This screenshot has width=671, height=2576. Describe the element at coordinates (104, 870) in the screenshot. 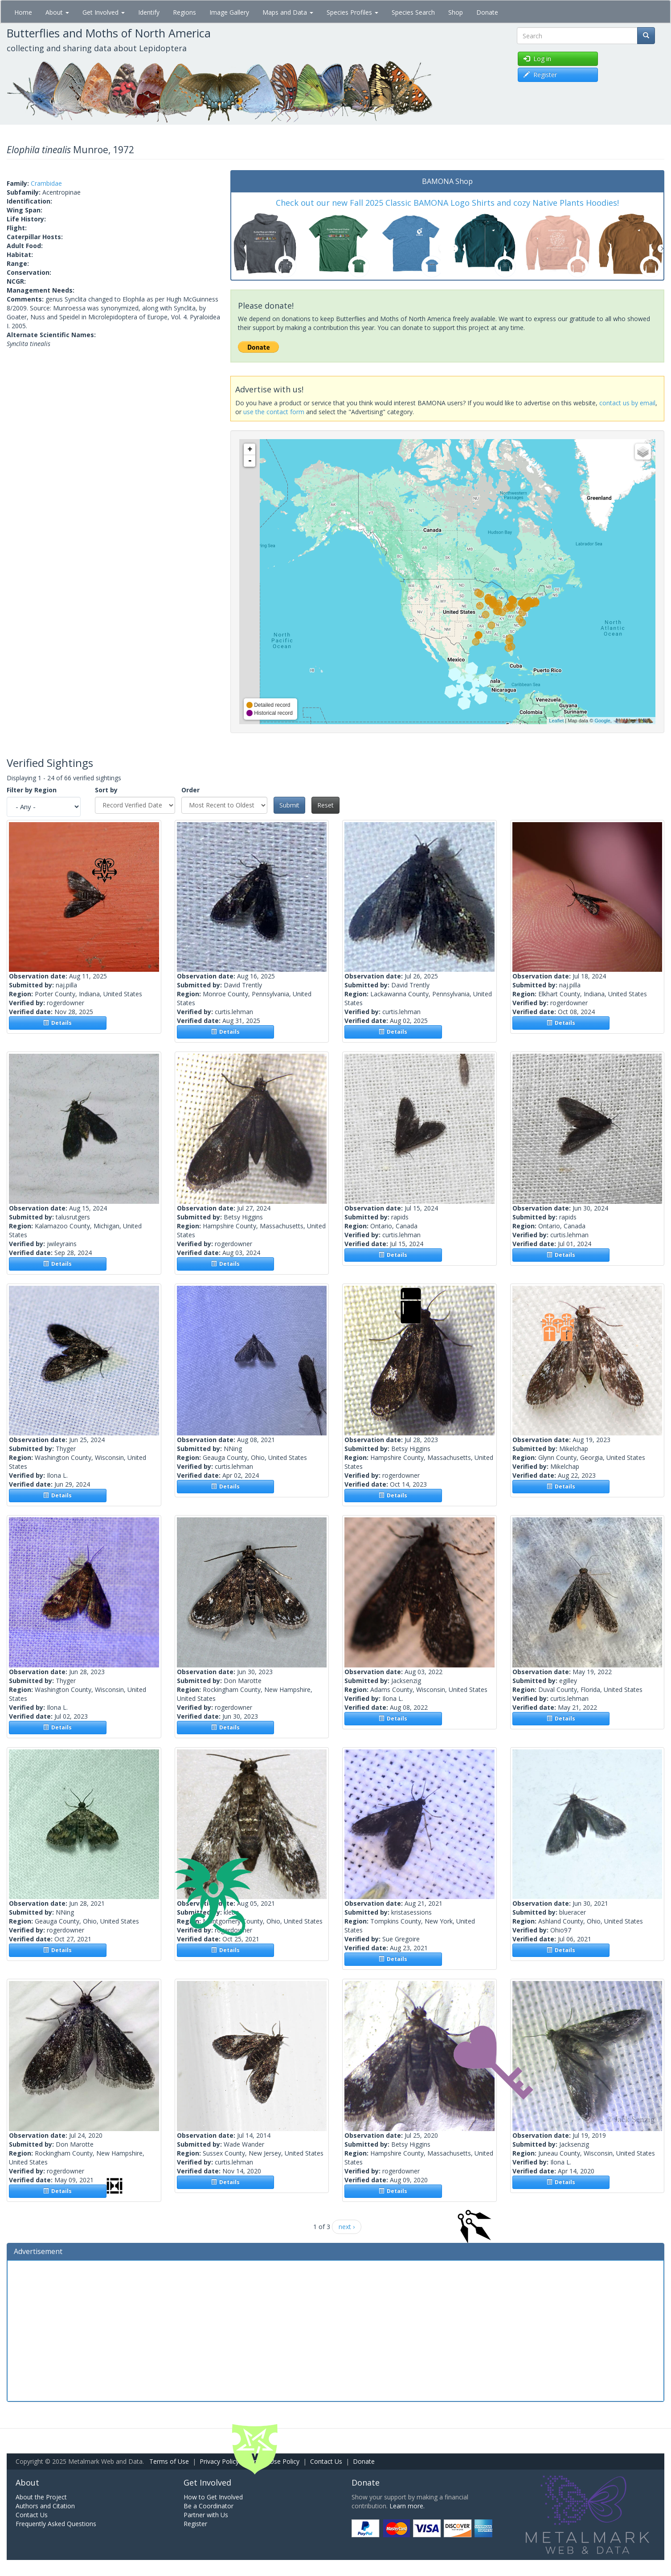

I see `decorative tribal or abstract emblem` at that location.